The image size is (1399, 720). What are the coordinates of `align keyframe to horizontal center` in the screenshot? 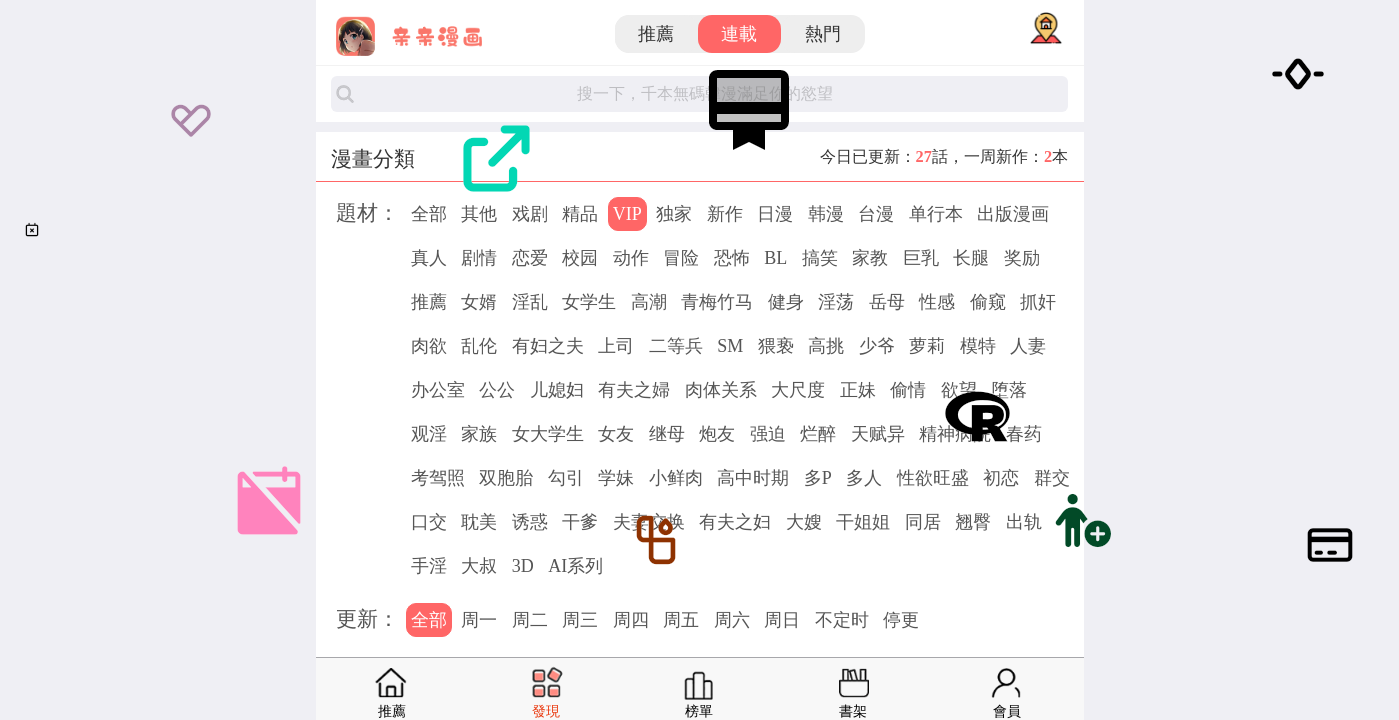 It's located at (1298, 74).